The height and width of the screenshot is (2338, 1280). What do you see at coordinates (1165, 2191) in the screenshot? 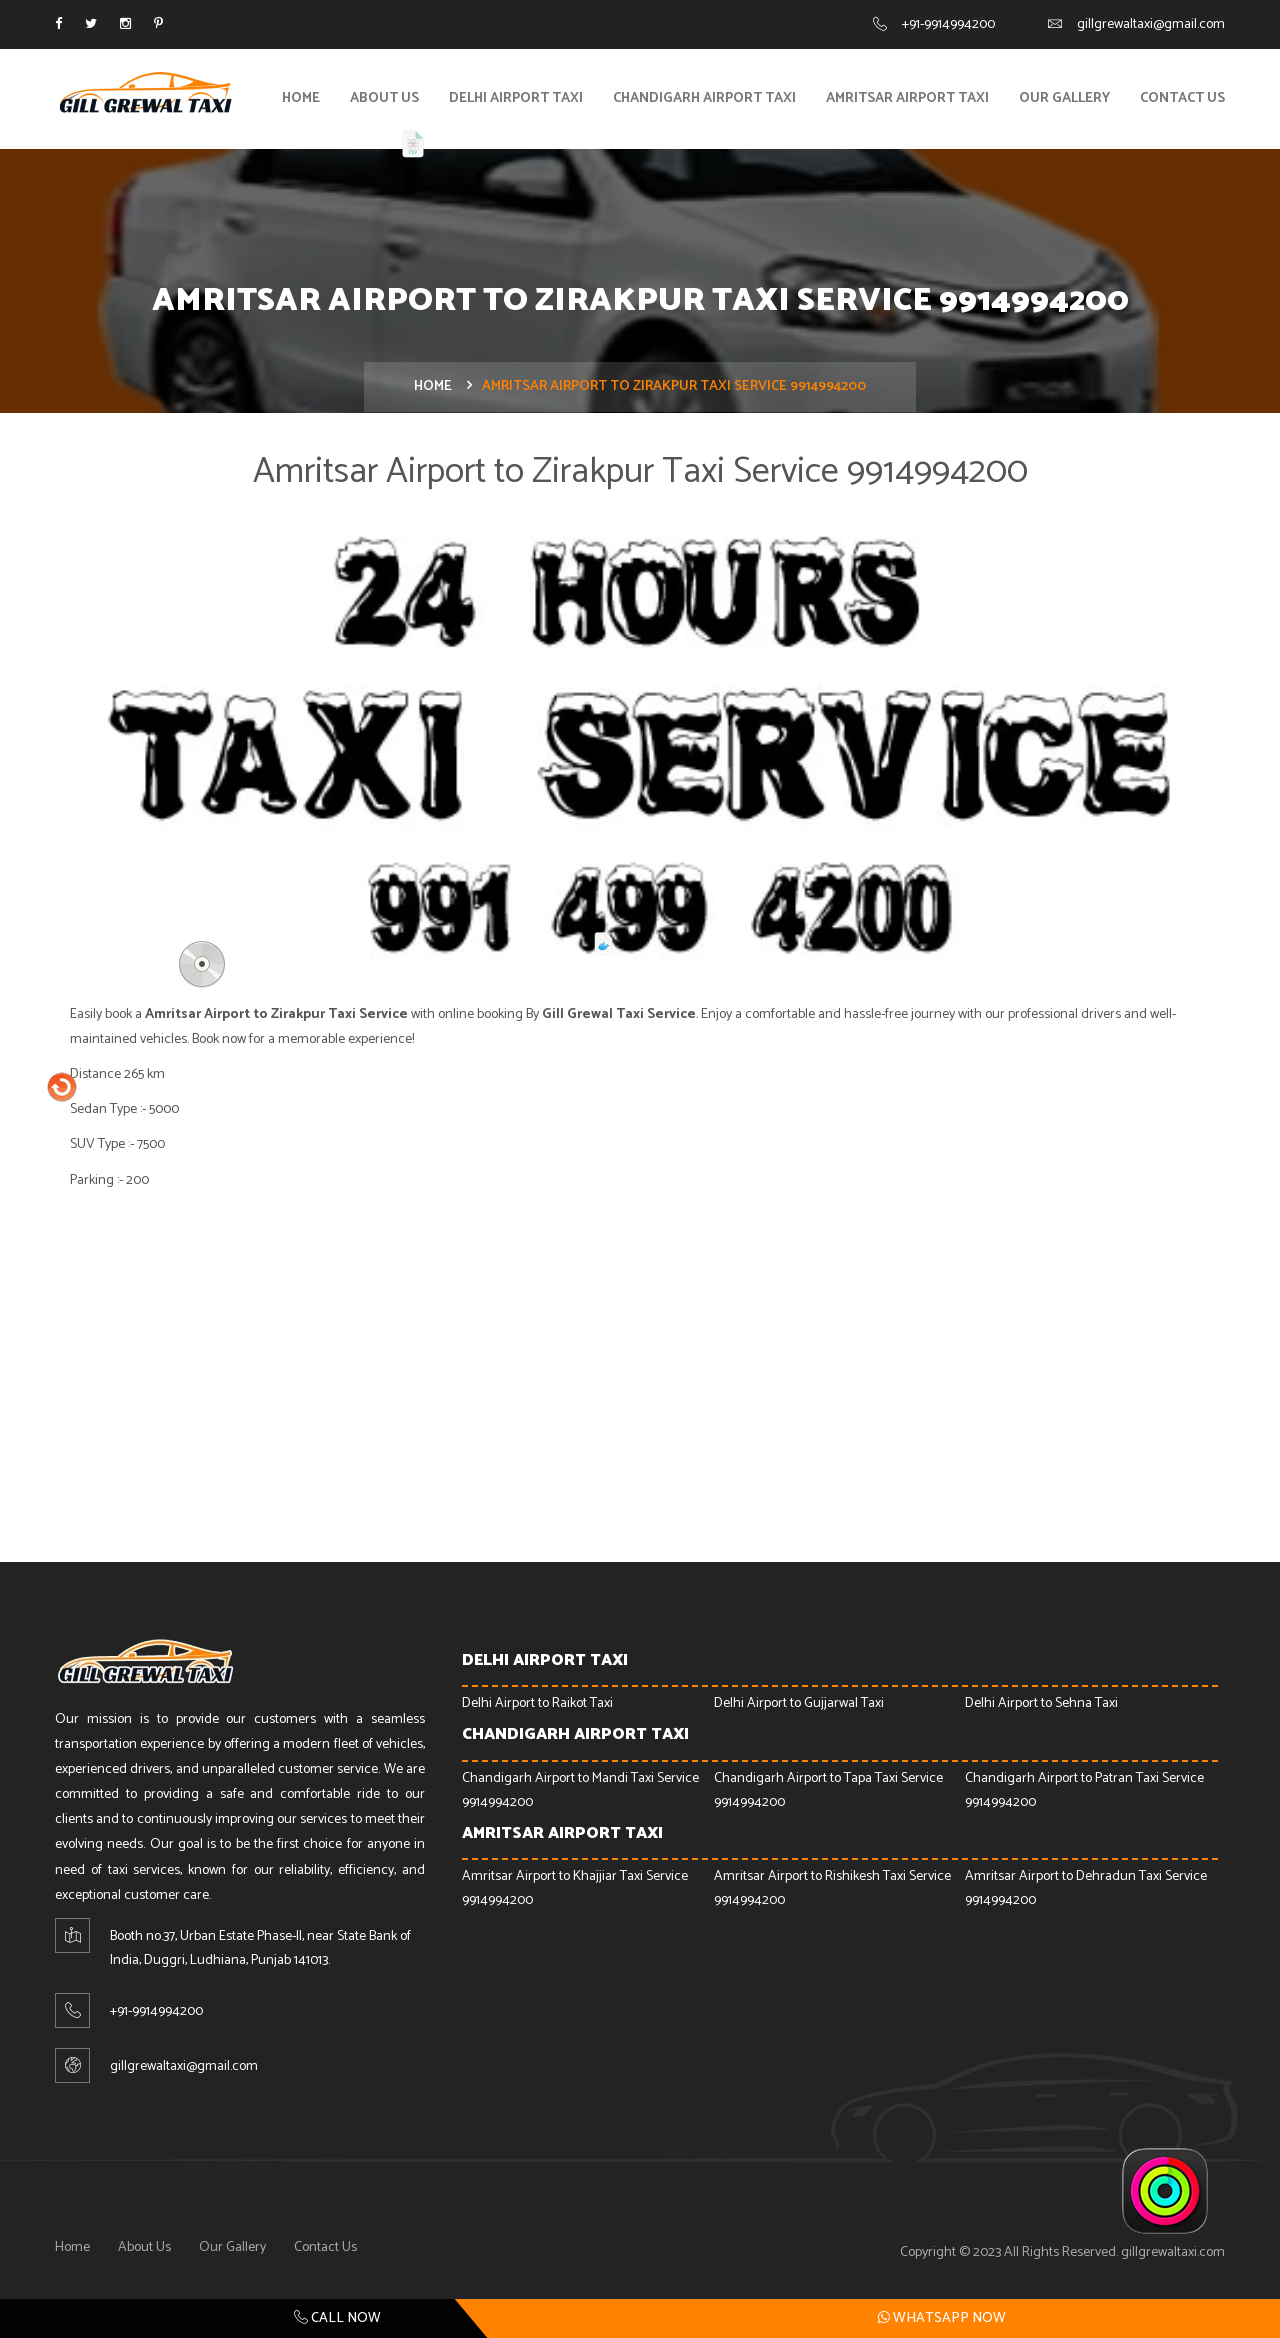
I see `open the fitness app` at bounding box center [1165, 2191].